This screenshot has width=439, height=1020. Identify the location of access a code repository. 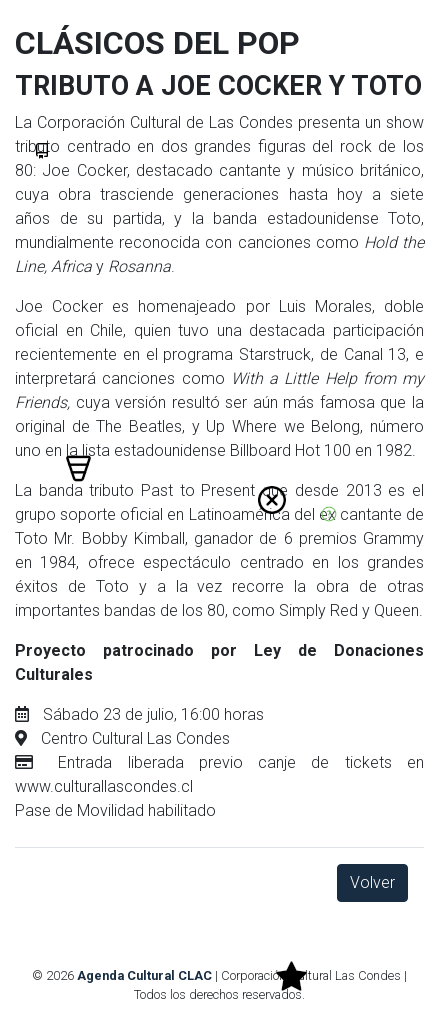
(42, 151).